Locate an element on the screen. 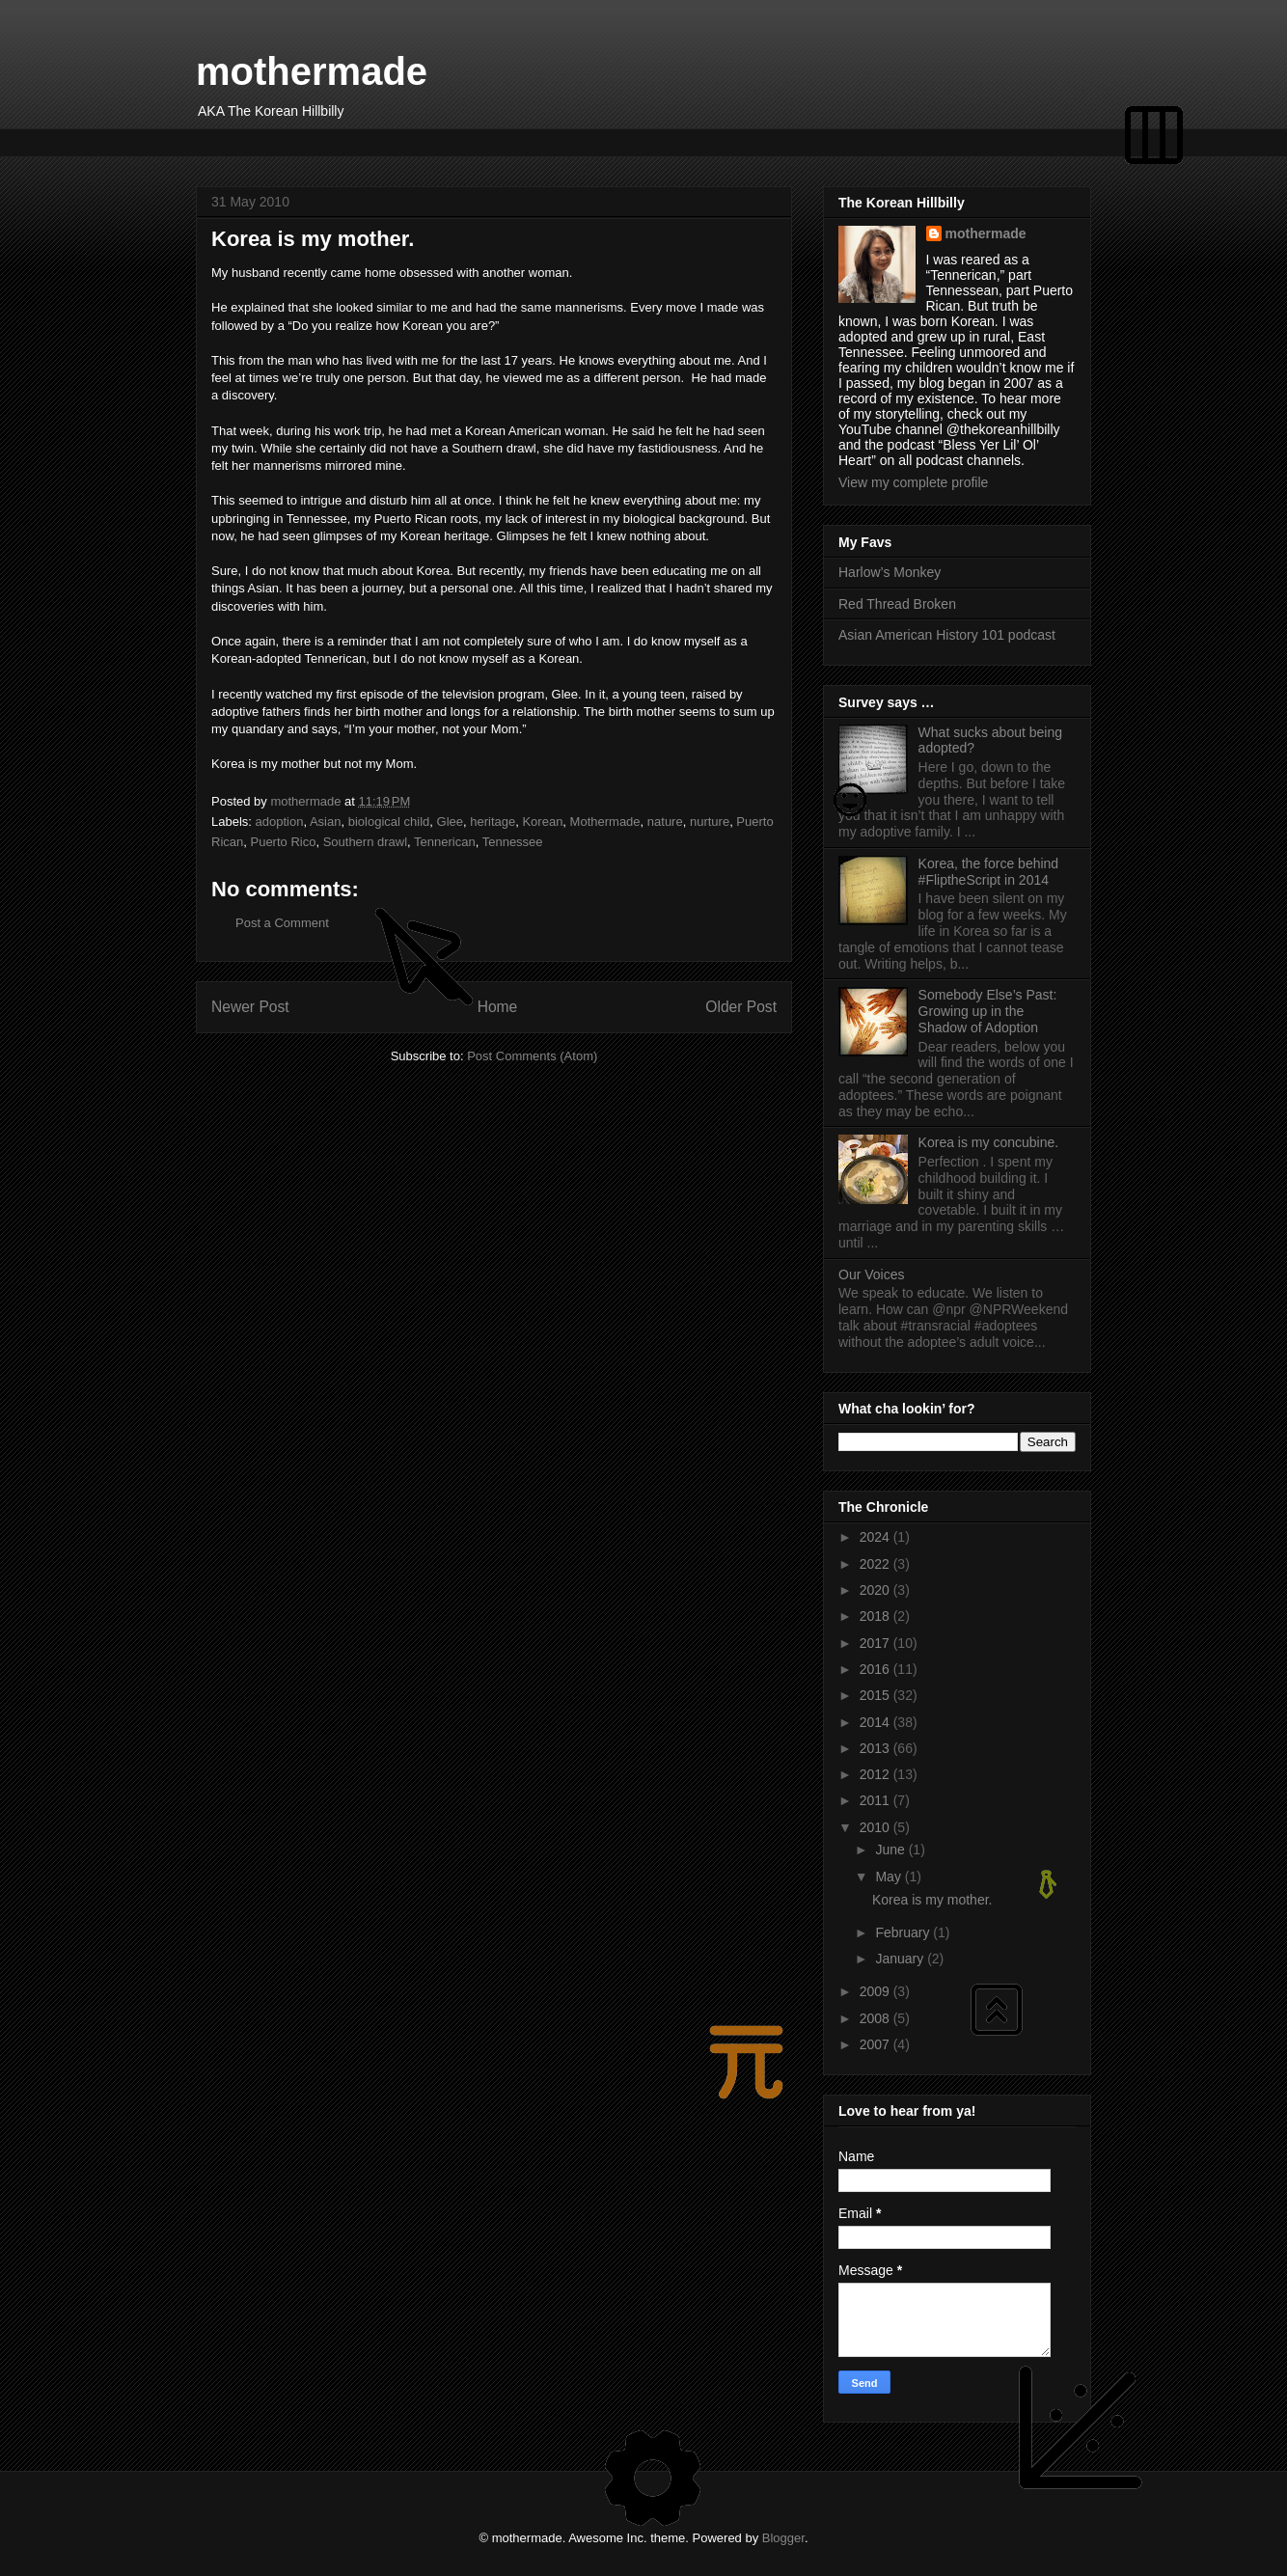 The image size is (1287, 2576). cursor or pointer interaction disabled is located at coordinates (424, 956).